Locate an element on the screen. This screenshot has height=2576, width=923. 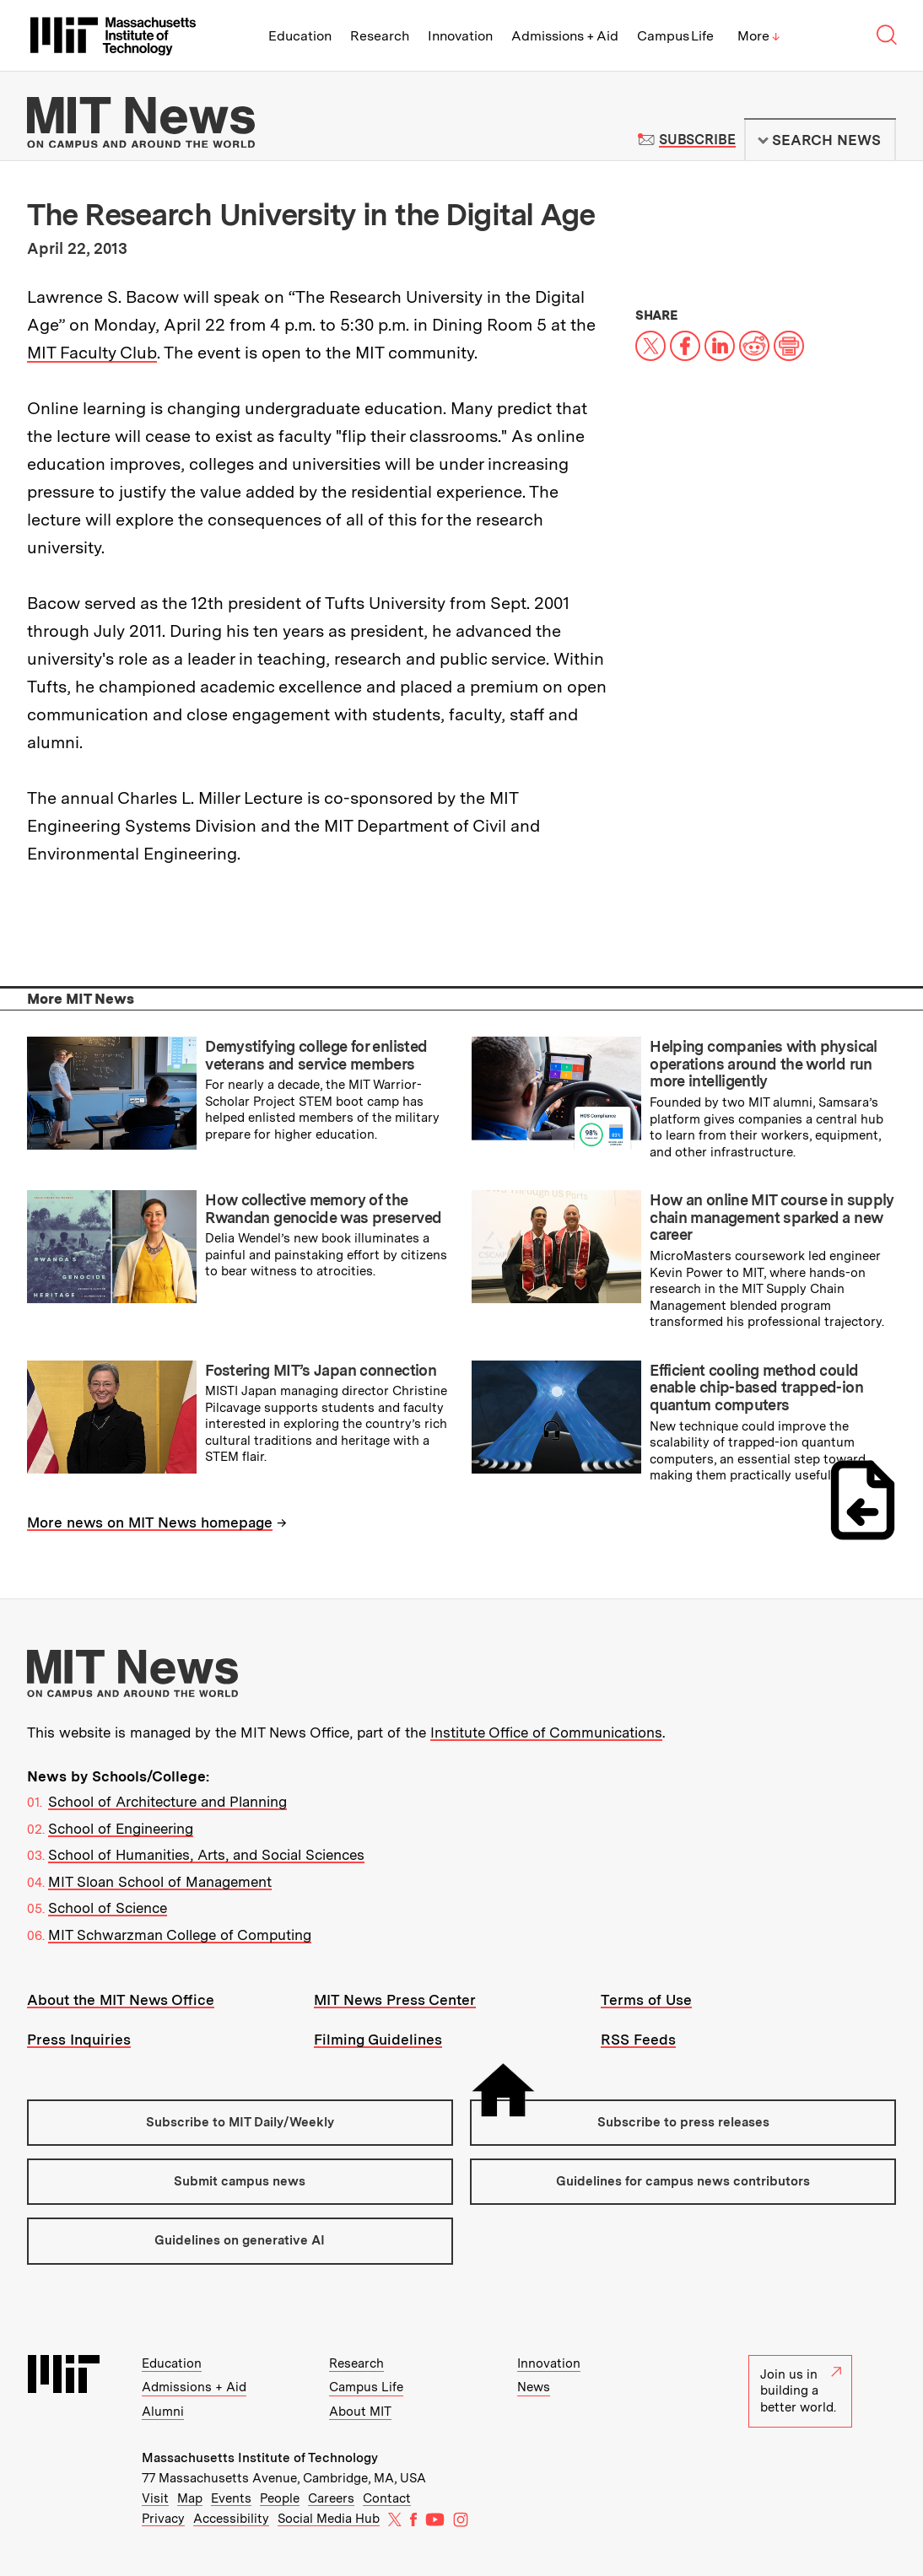
import a file from another location is located at coordinates (862, 1500).